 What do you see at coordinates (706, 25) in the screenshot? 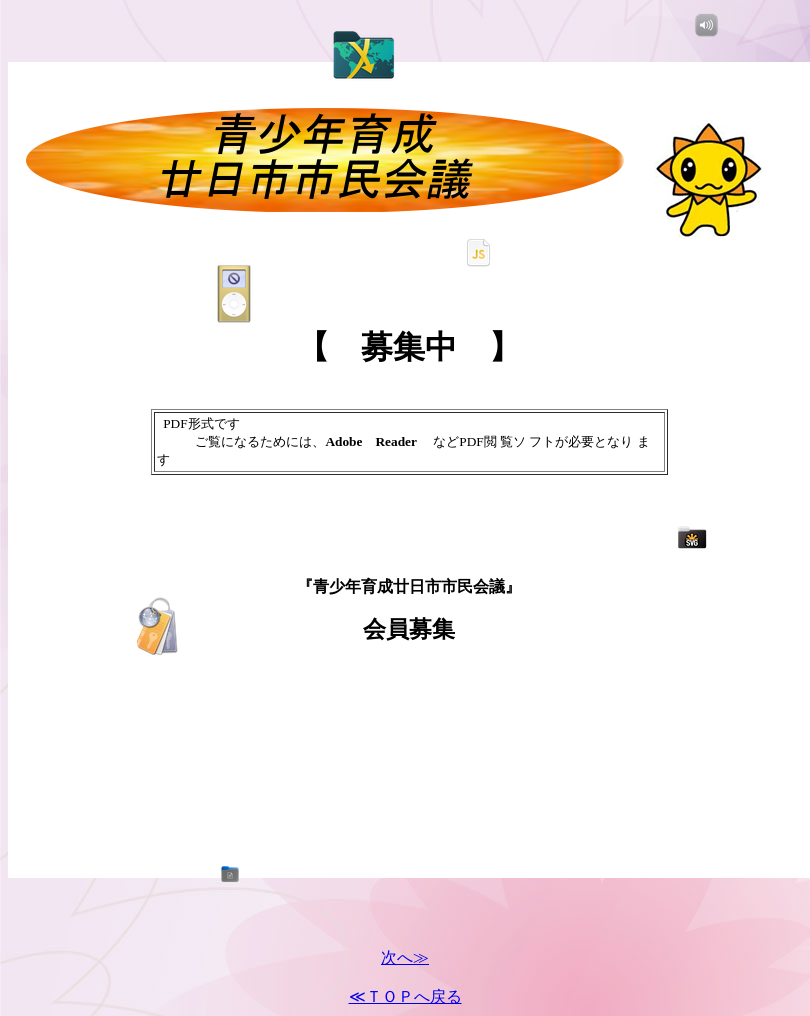
I see `open sound preferences` at bounding box center [706, 25].